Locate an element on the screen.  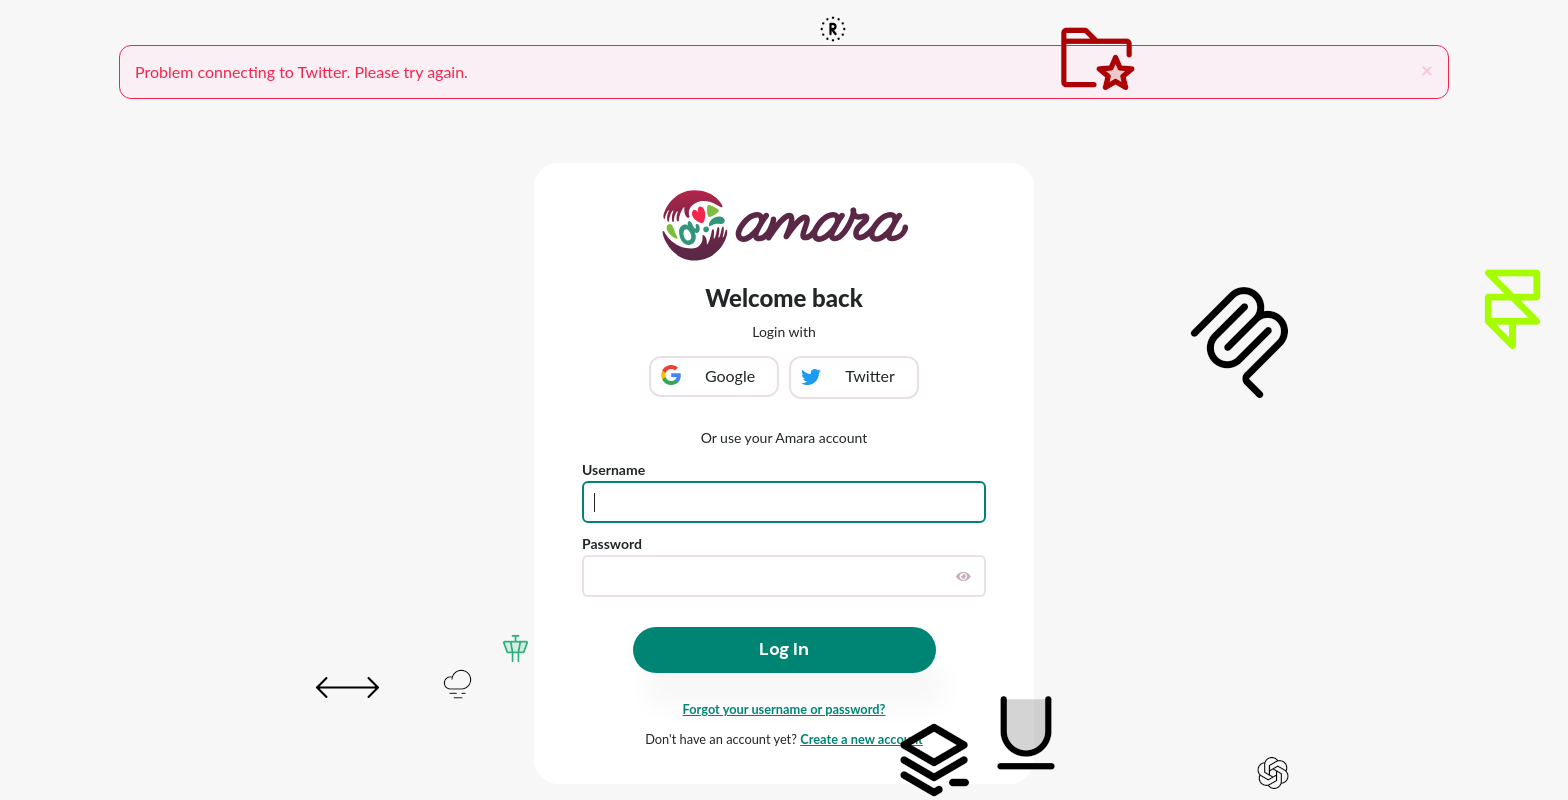
apply underline formatting to selected text is located at coordinates (1026, 728).